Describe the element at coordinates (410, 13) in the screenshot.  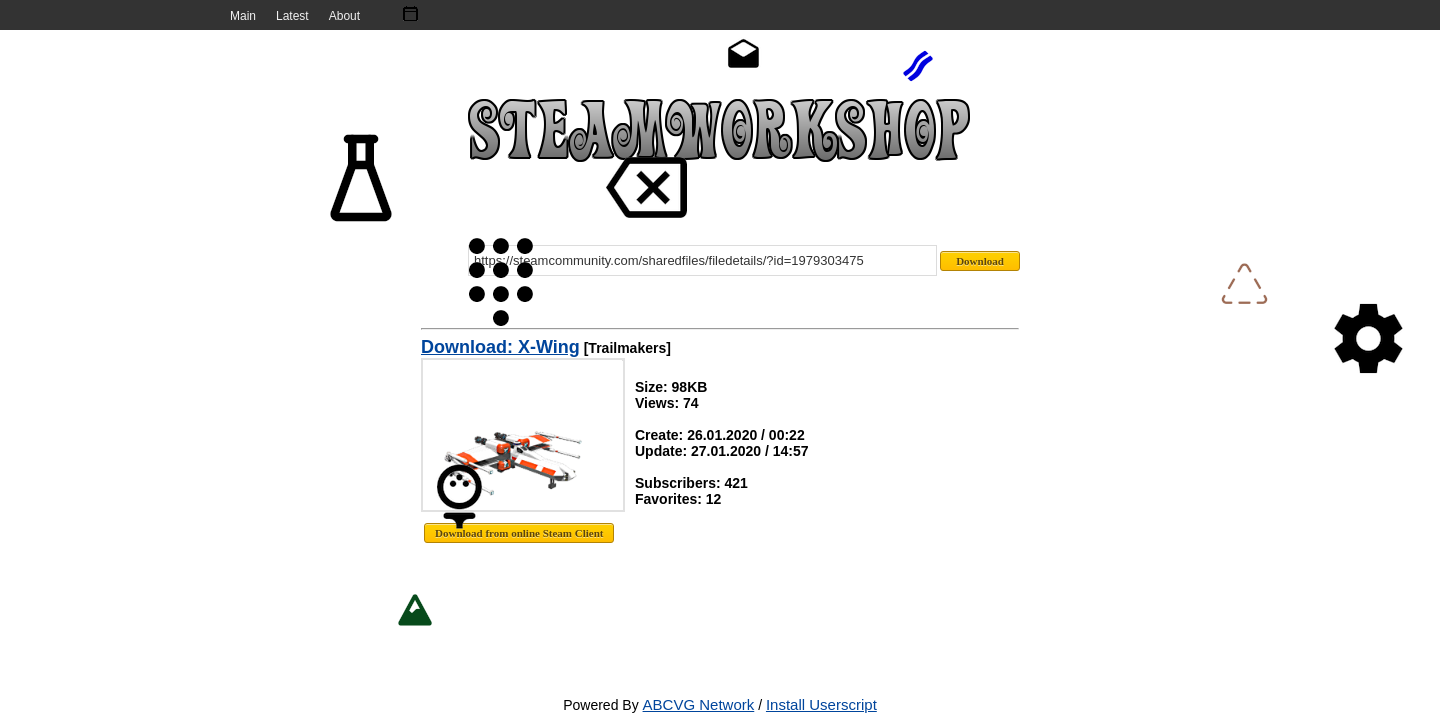
I see `view today's date or calendar` at that location.